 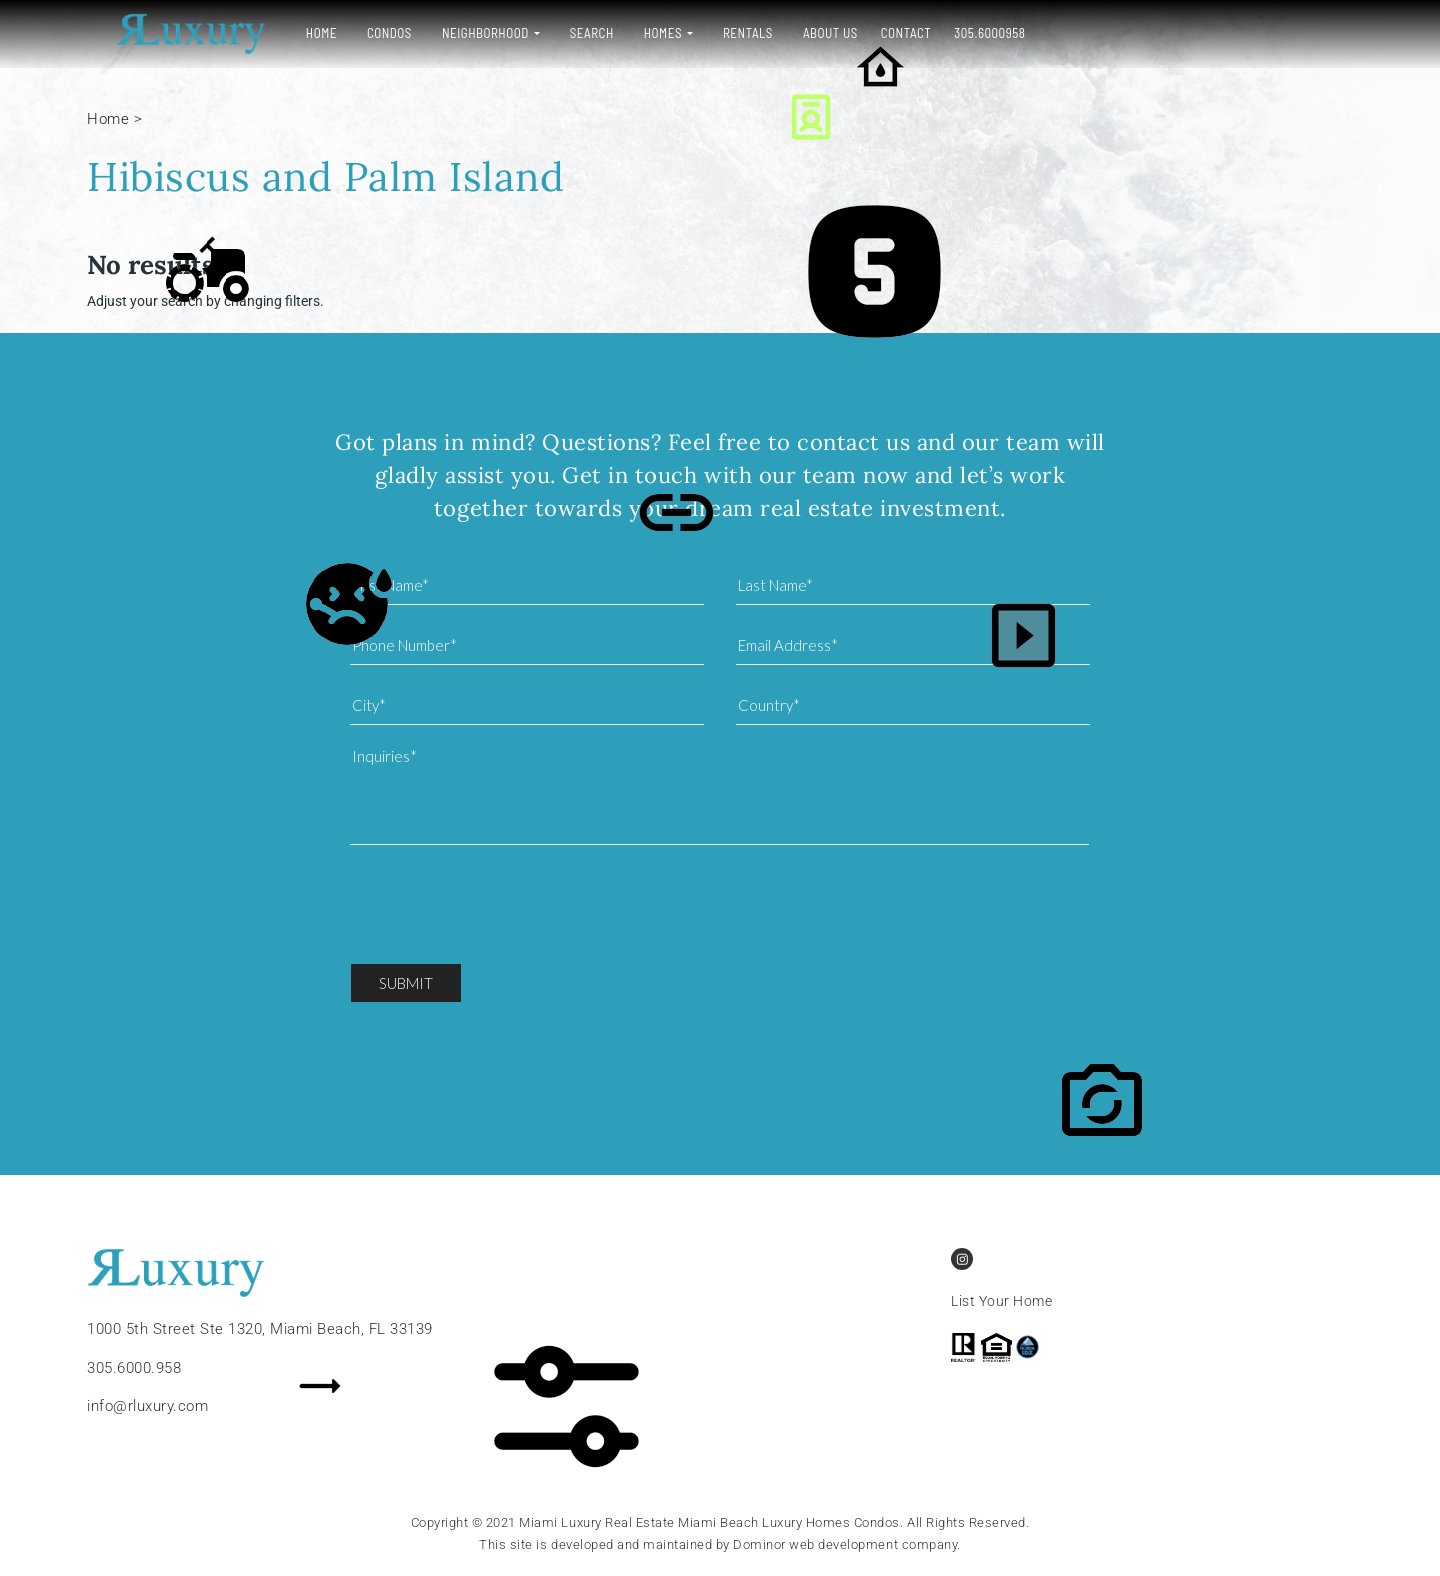 I want to click on adjust settings or preferences, so click(x=566, y=1406).